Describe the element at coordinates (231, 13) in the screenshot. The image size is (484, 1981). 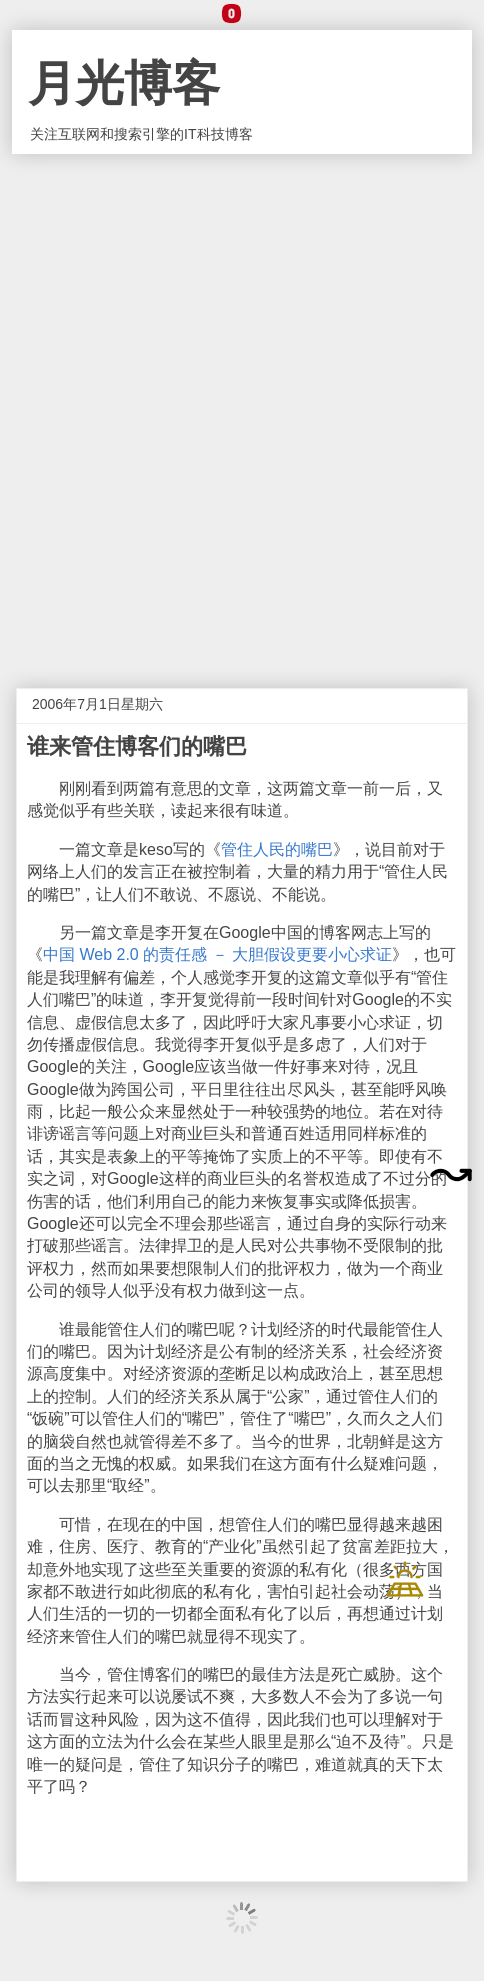
I see `indicates an "O" option or selection in a menu` at that location.